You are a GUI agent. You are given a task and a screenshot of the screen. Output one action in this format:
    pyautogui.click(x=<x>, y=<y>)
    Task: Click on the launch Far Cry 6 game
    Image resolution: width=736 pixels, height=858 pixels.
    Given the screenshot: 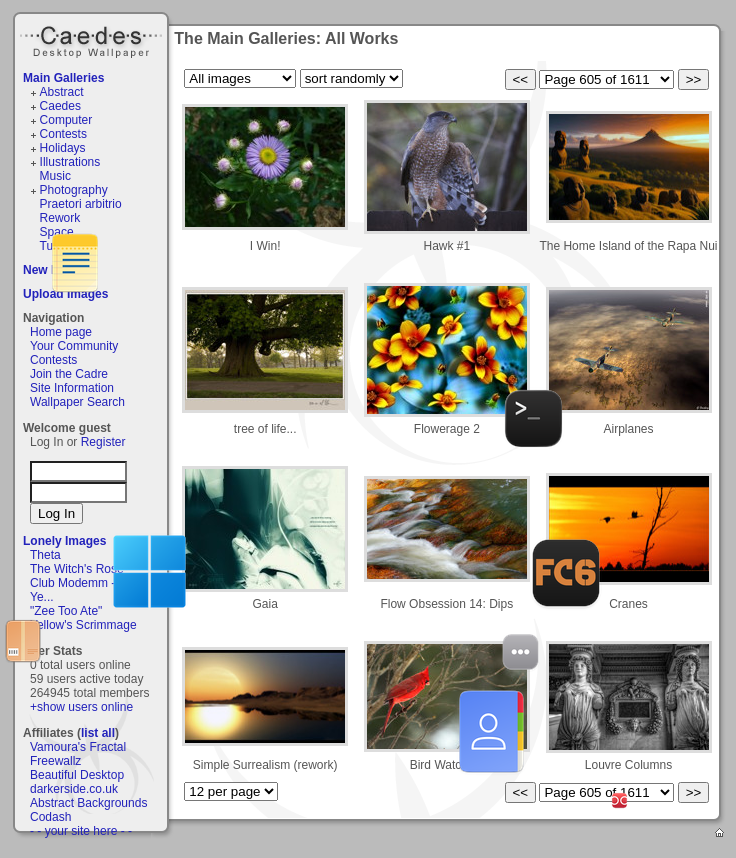 What is the action you would take?
    pyautogui.click(x=566, y=573)
    